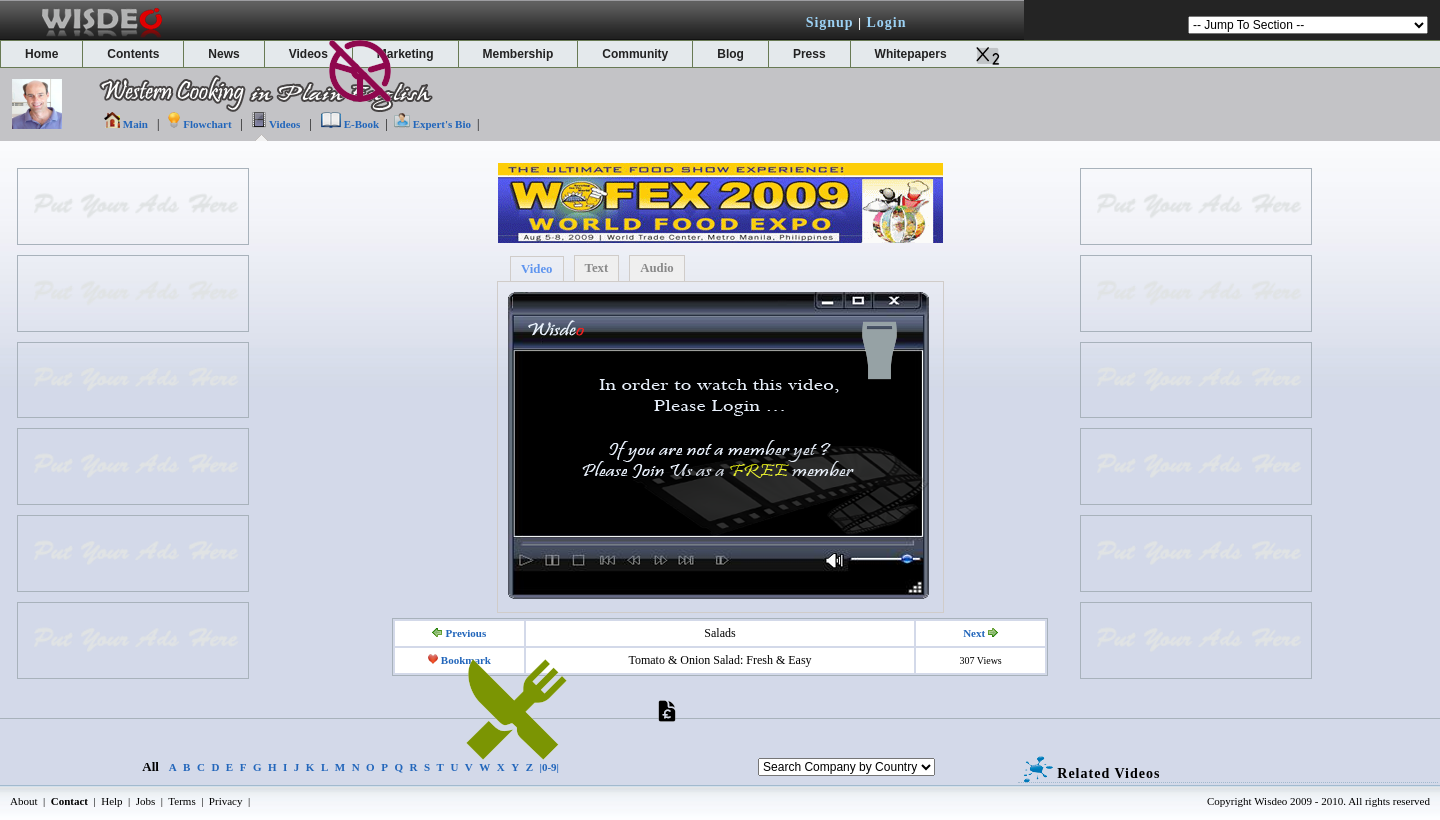 The width and height of the screenshot is (1440, 820). What do you see at coordinates (516, 709) in the screenshot?
I see `find nearby restaurants or dining options` at bounding box center [516, 709].